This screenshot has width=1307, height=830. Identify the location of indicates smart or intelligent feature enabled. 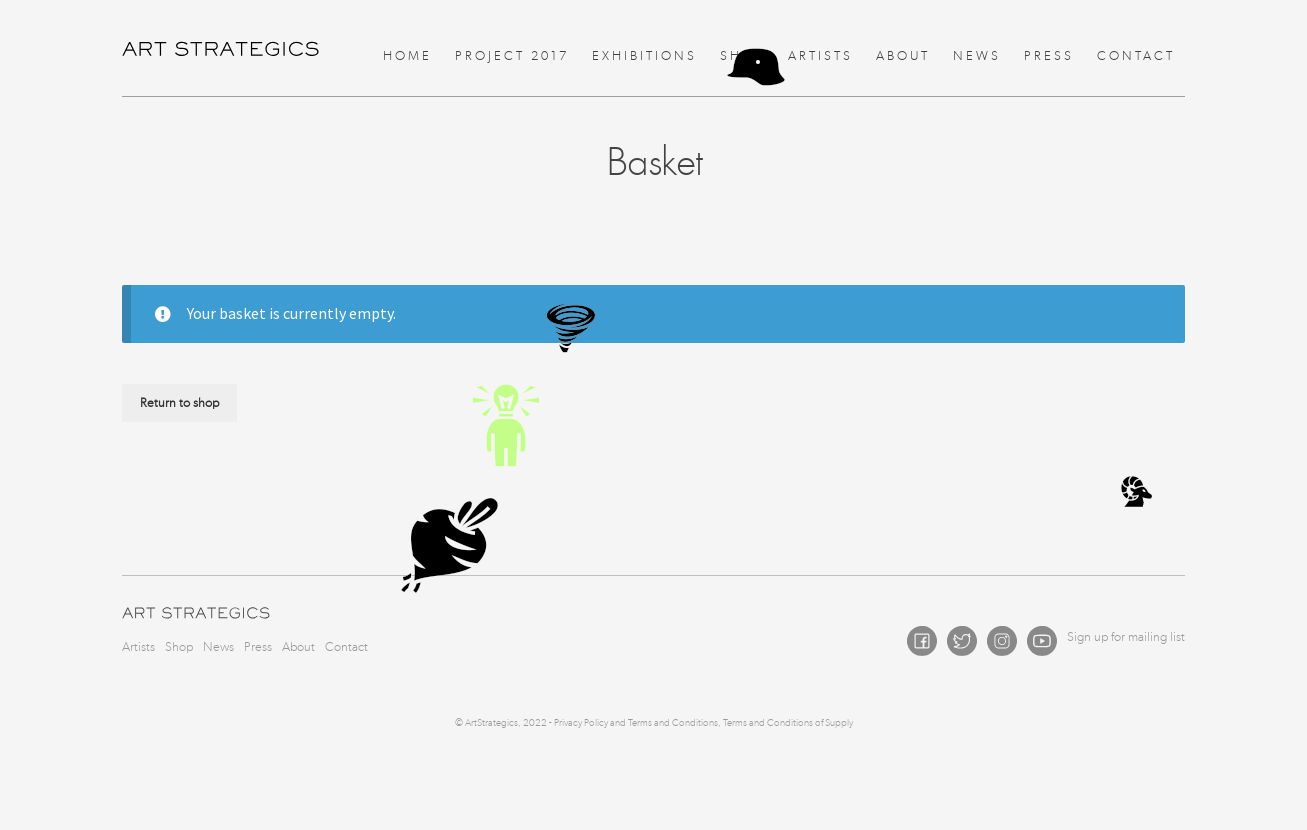
(506, 425).